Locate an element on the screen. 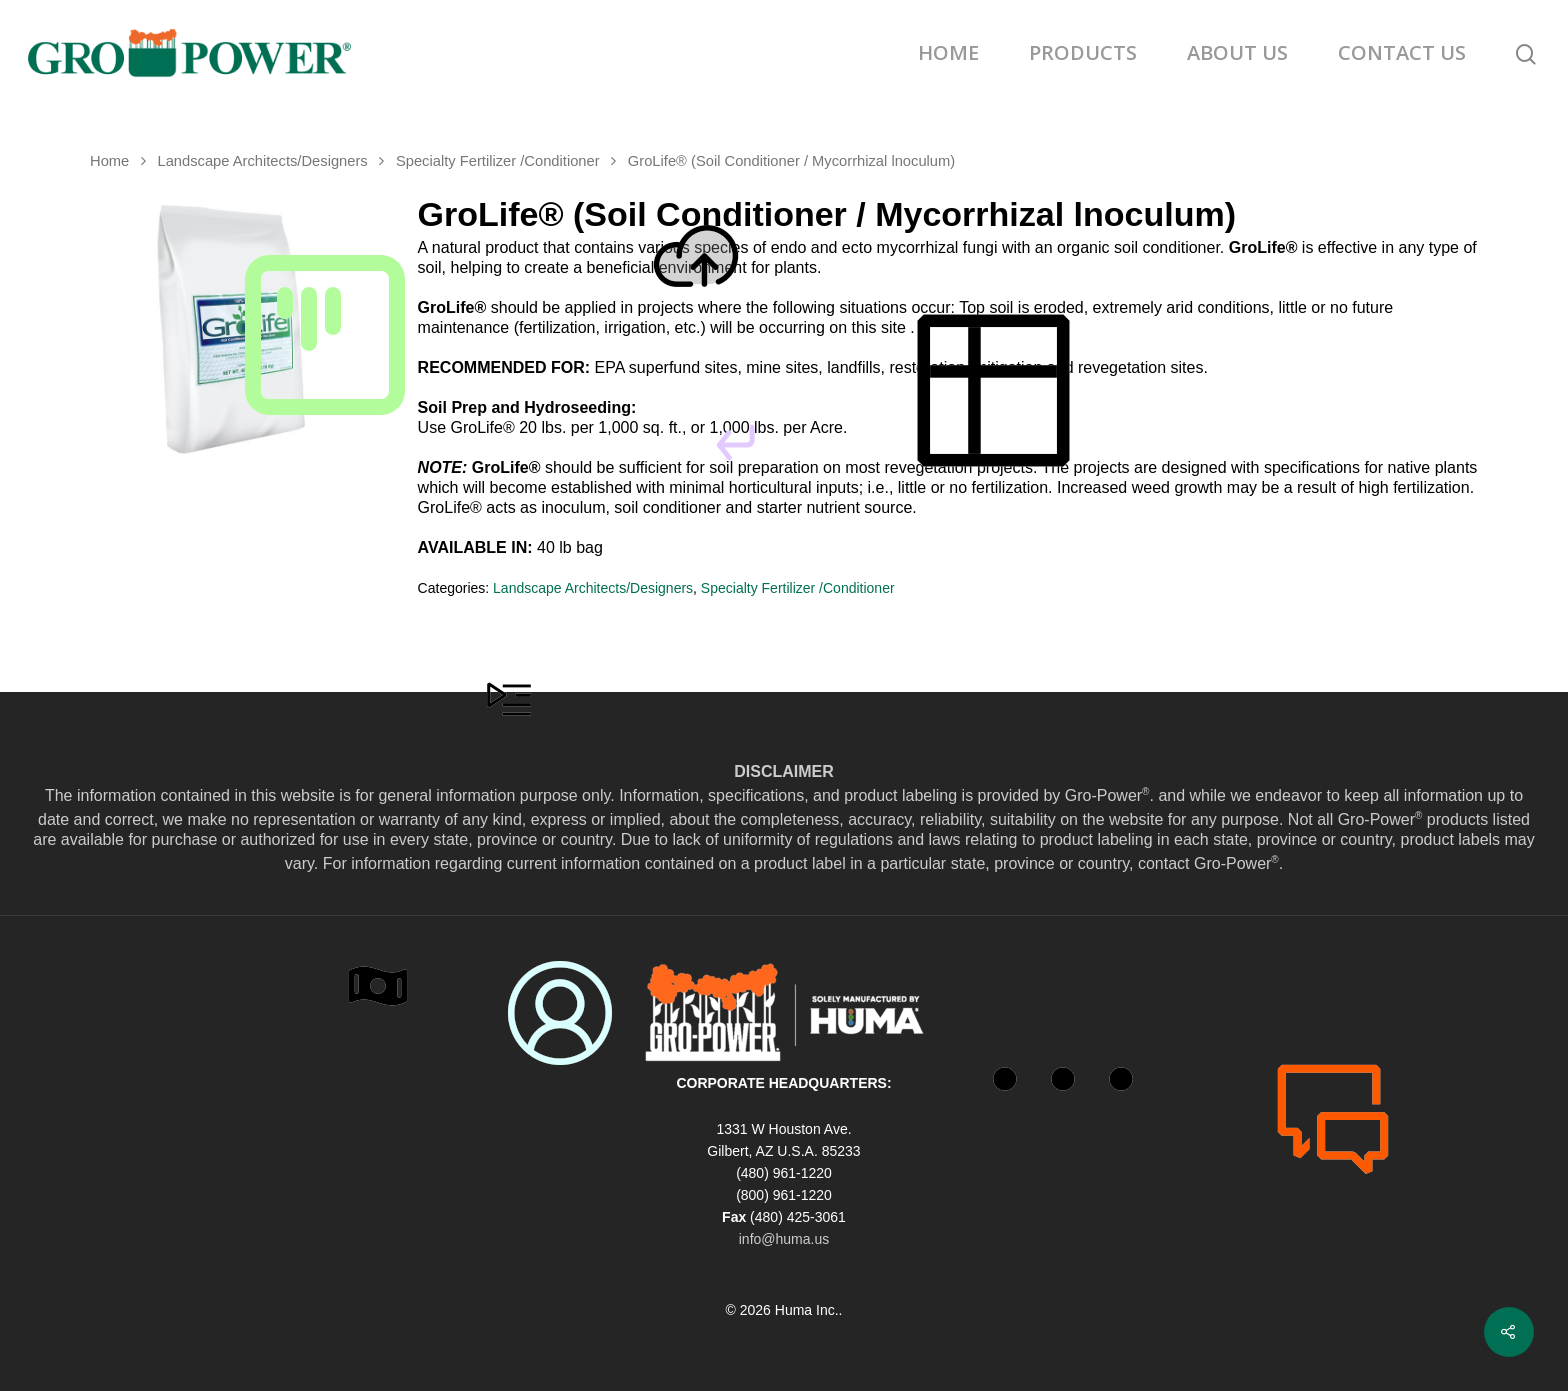  align content to top-left corner is located at coordinates (325, 335).